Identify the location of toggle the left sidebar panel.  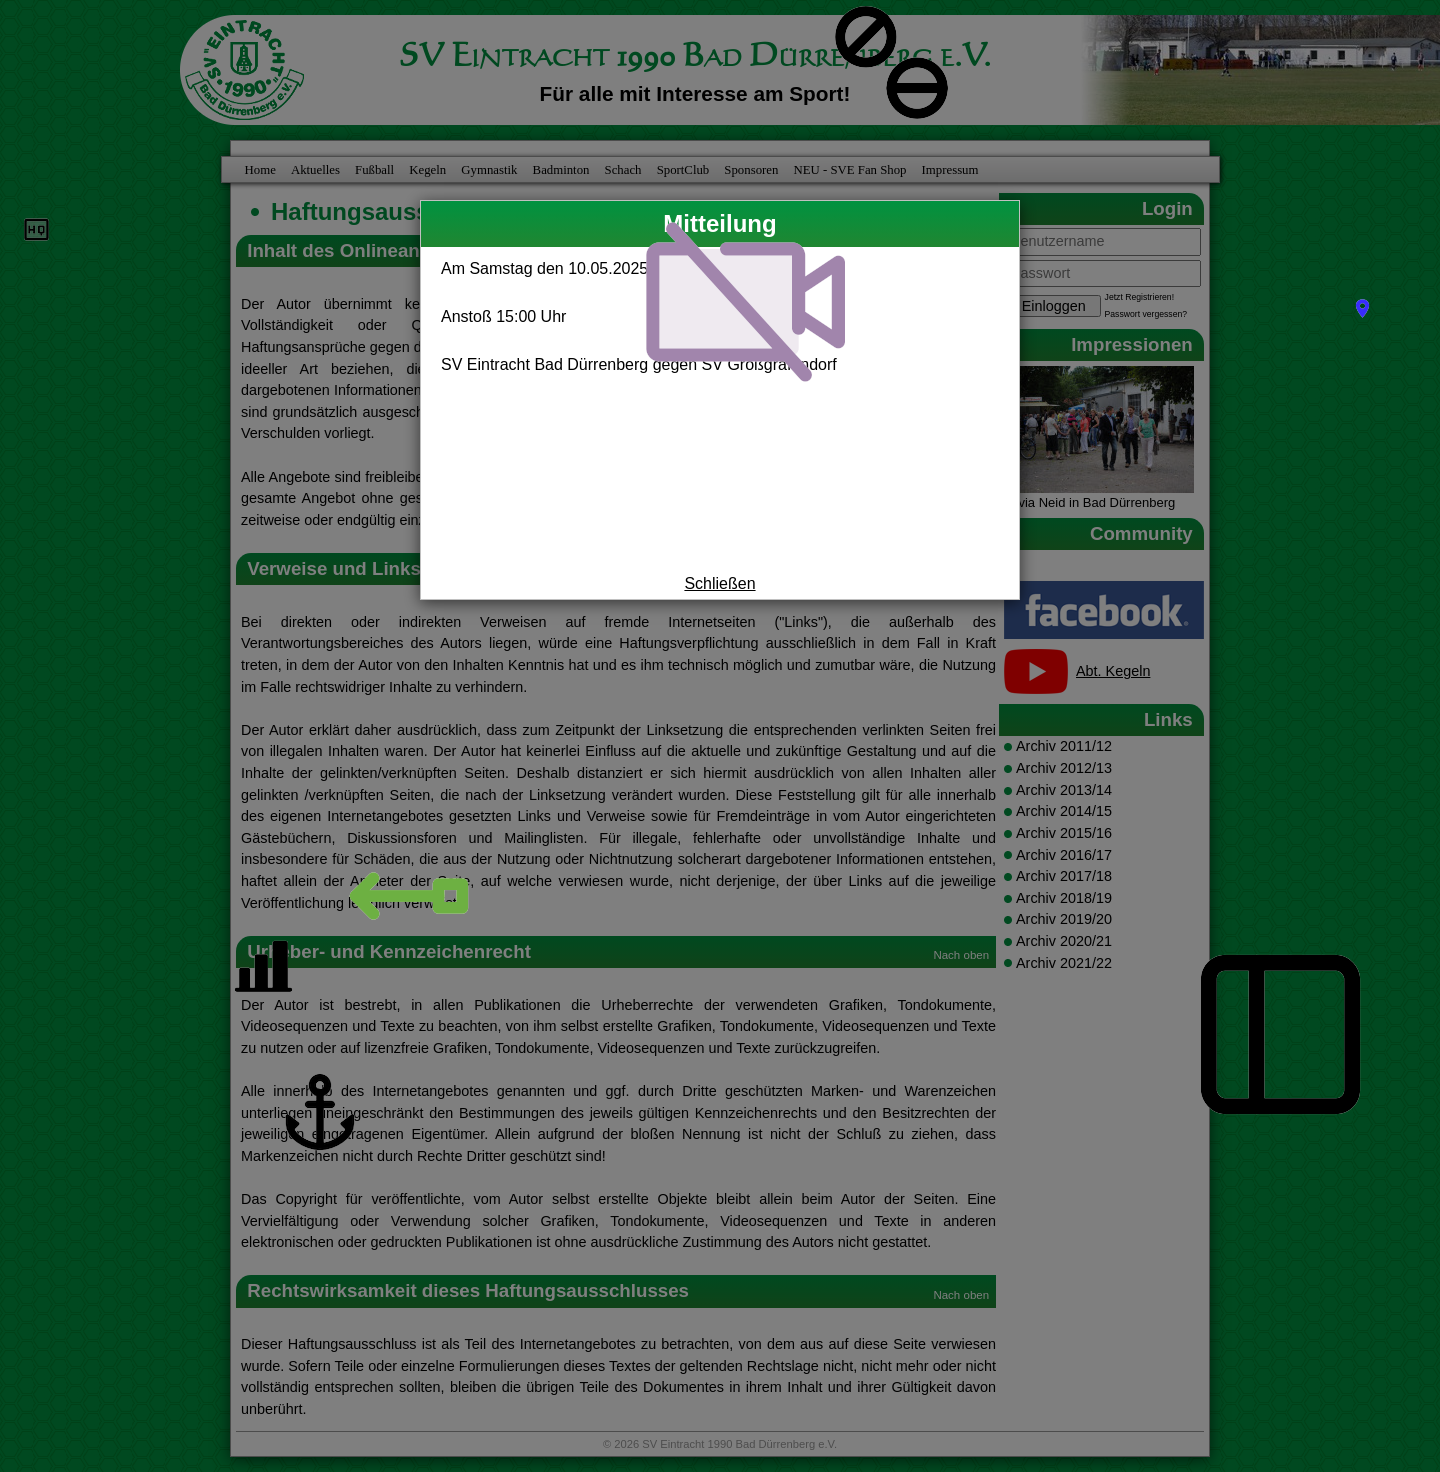
(1280, 1034).